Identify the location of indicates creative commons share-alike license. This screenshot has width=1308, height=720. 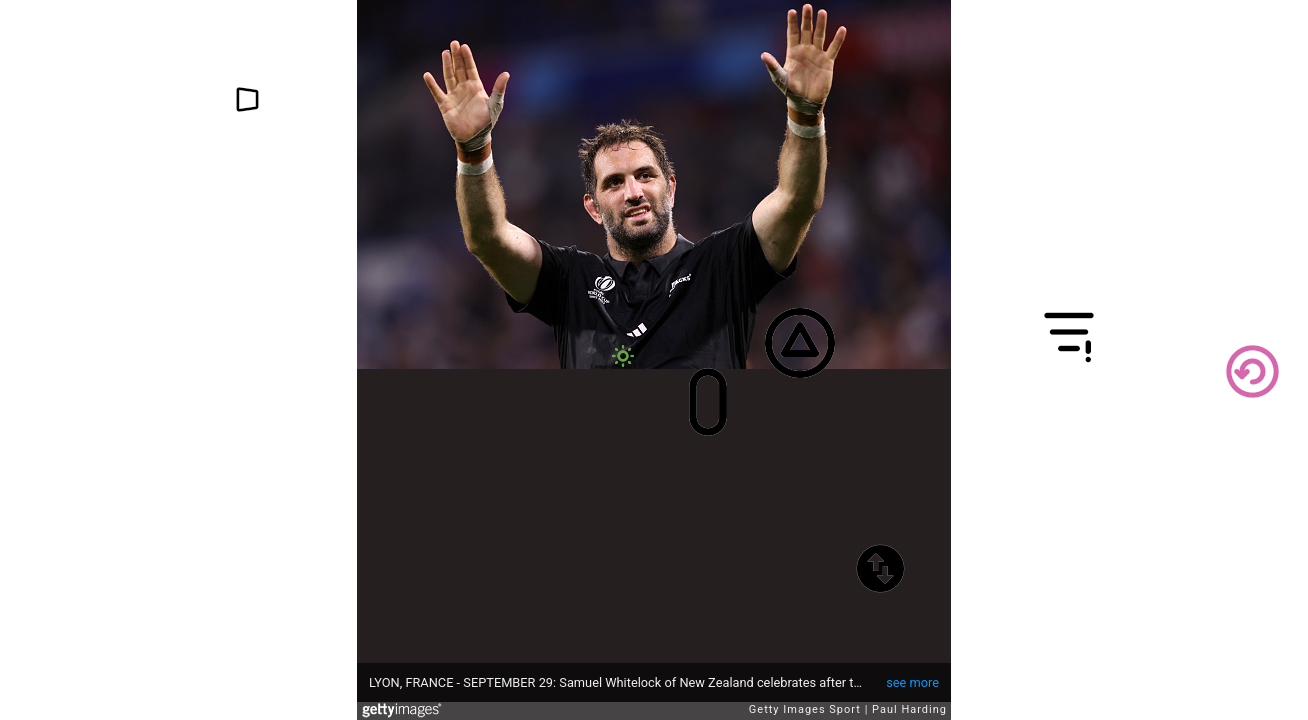
(1252, 371).